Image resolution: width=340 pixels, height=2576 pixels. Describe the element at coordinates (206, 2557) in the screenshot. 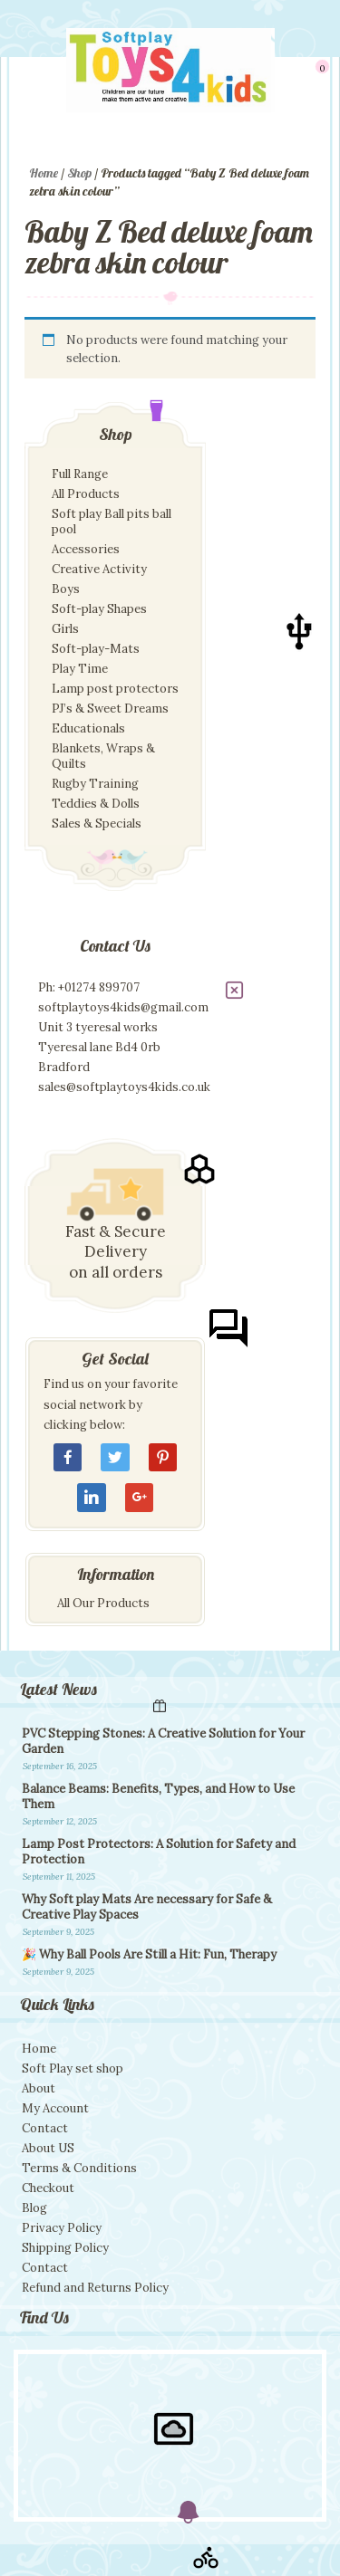

I see `select bicycle as transportation mode` at that location.